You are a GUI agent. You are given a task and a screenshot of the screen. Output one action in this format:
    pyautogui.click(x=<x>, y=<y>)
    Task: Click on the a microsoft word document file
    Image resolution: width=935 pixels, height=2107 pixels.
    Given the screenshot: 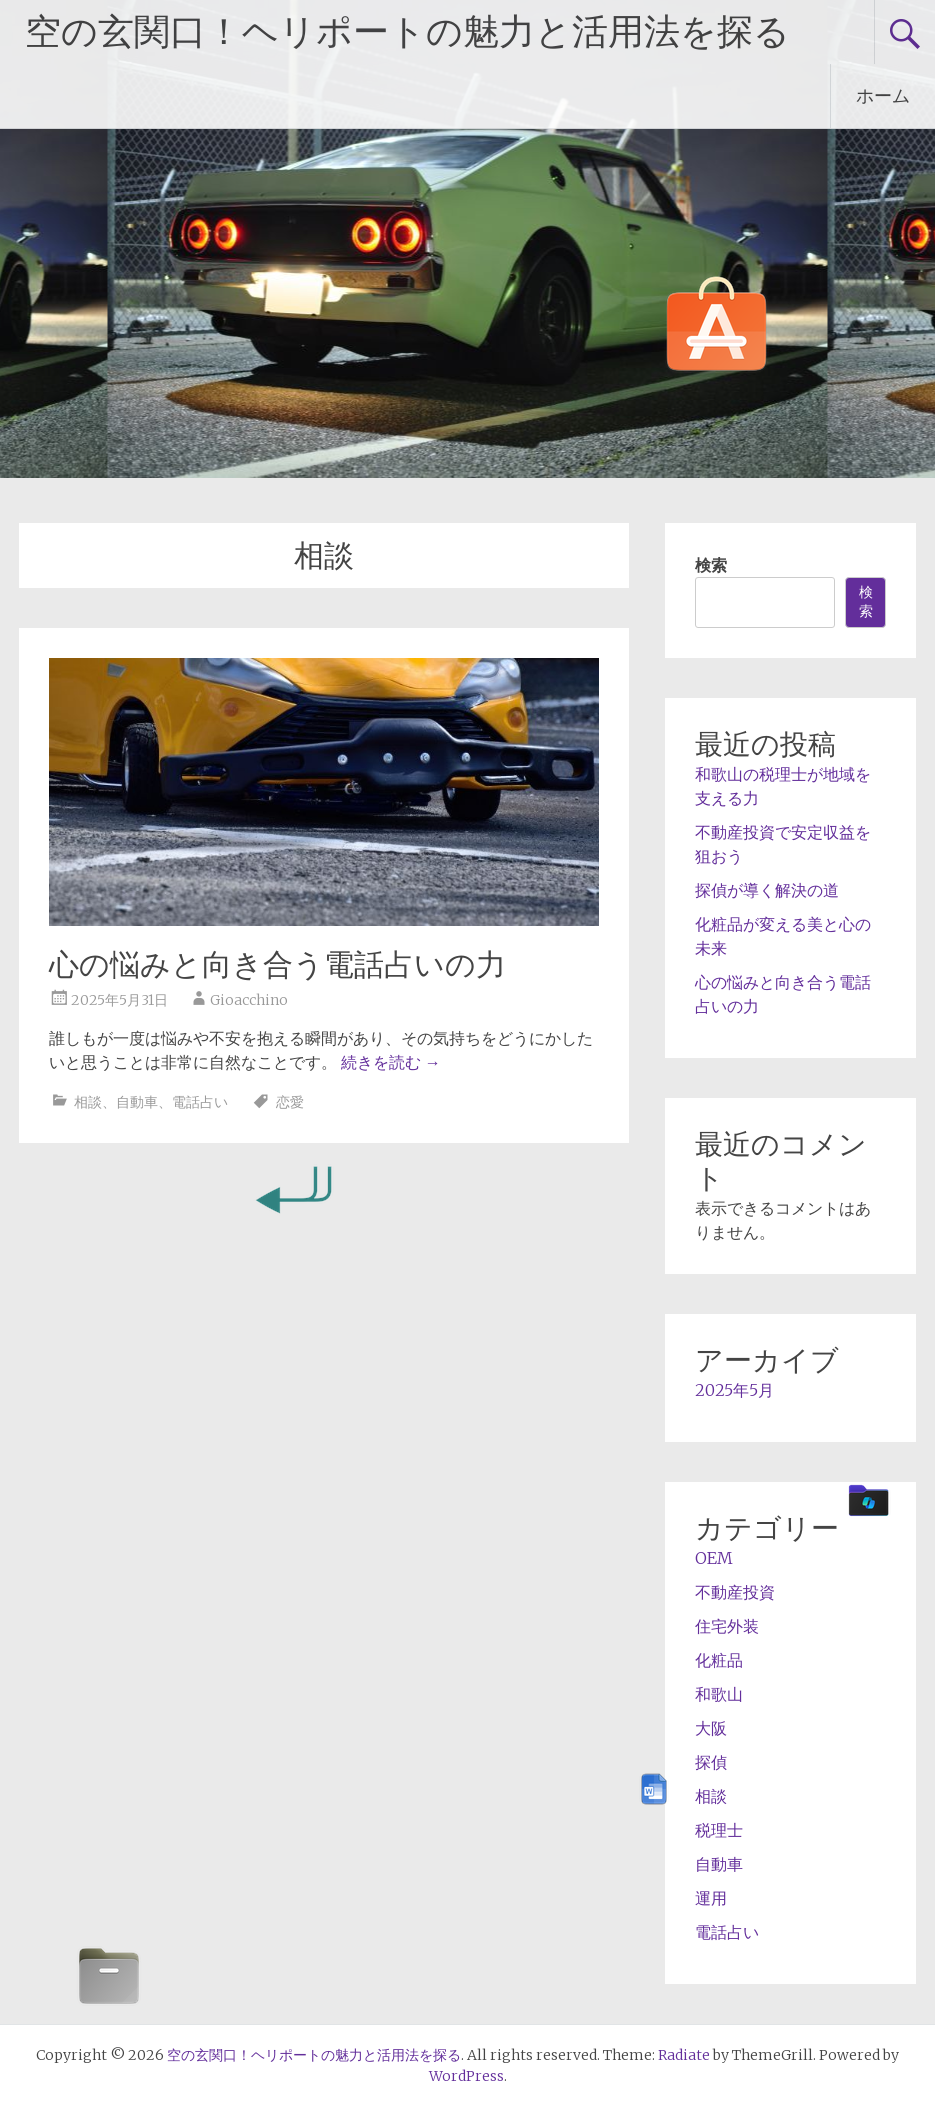 What is the action you would take?
    pyautogui.click(x=654, y=1789)
    